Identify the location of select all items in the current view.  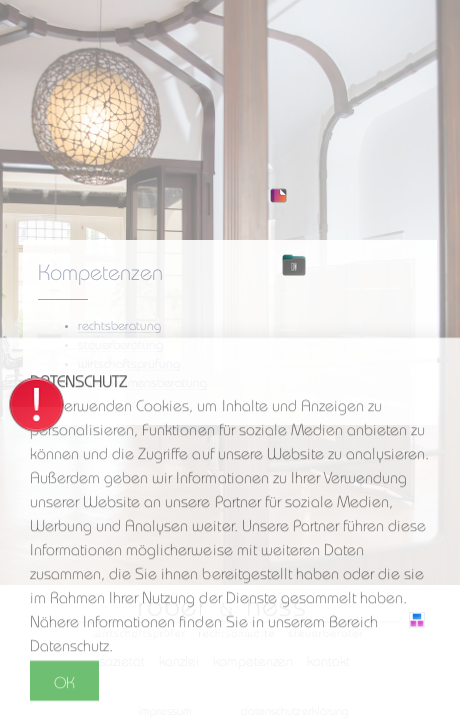
(417, 620).